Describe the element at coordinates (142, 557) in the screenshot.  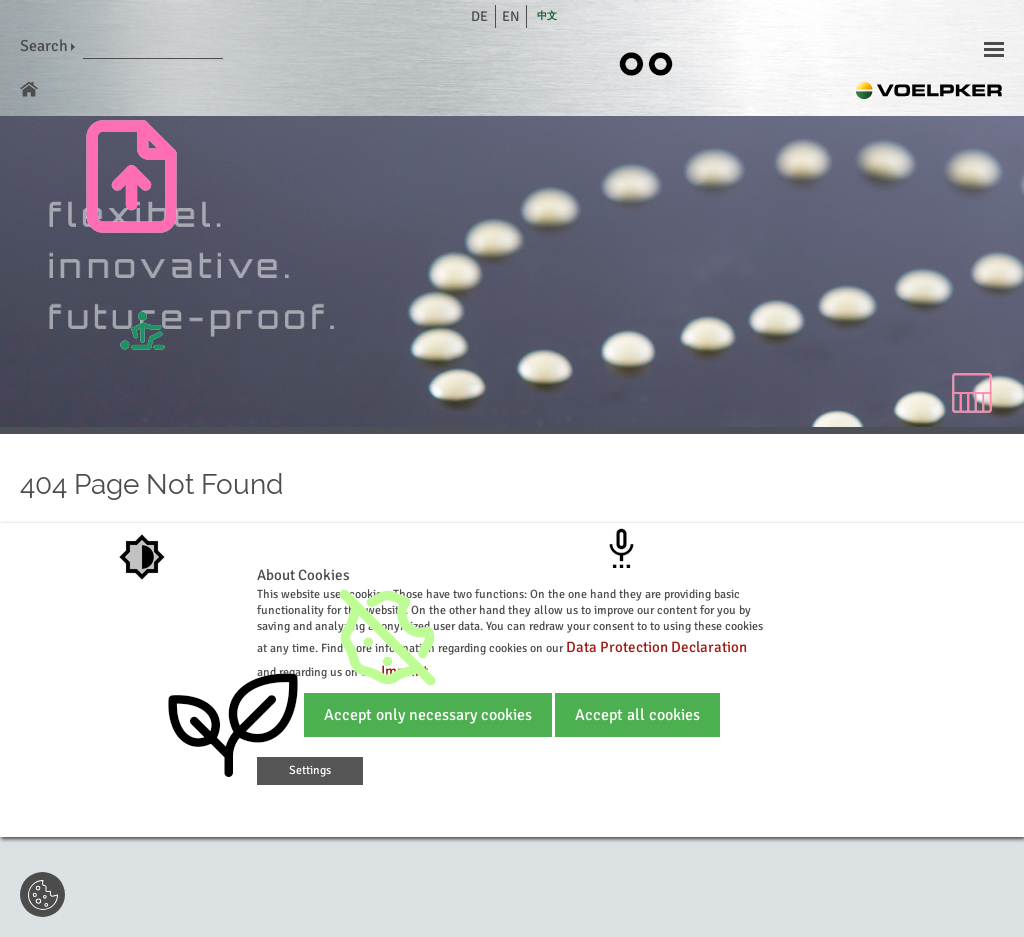
I see `adjust screen brightness to medium level` at that location.